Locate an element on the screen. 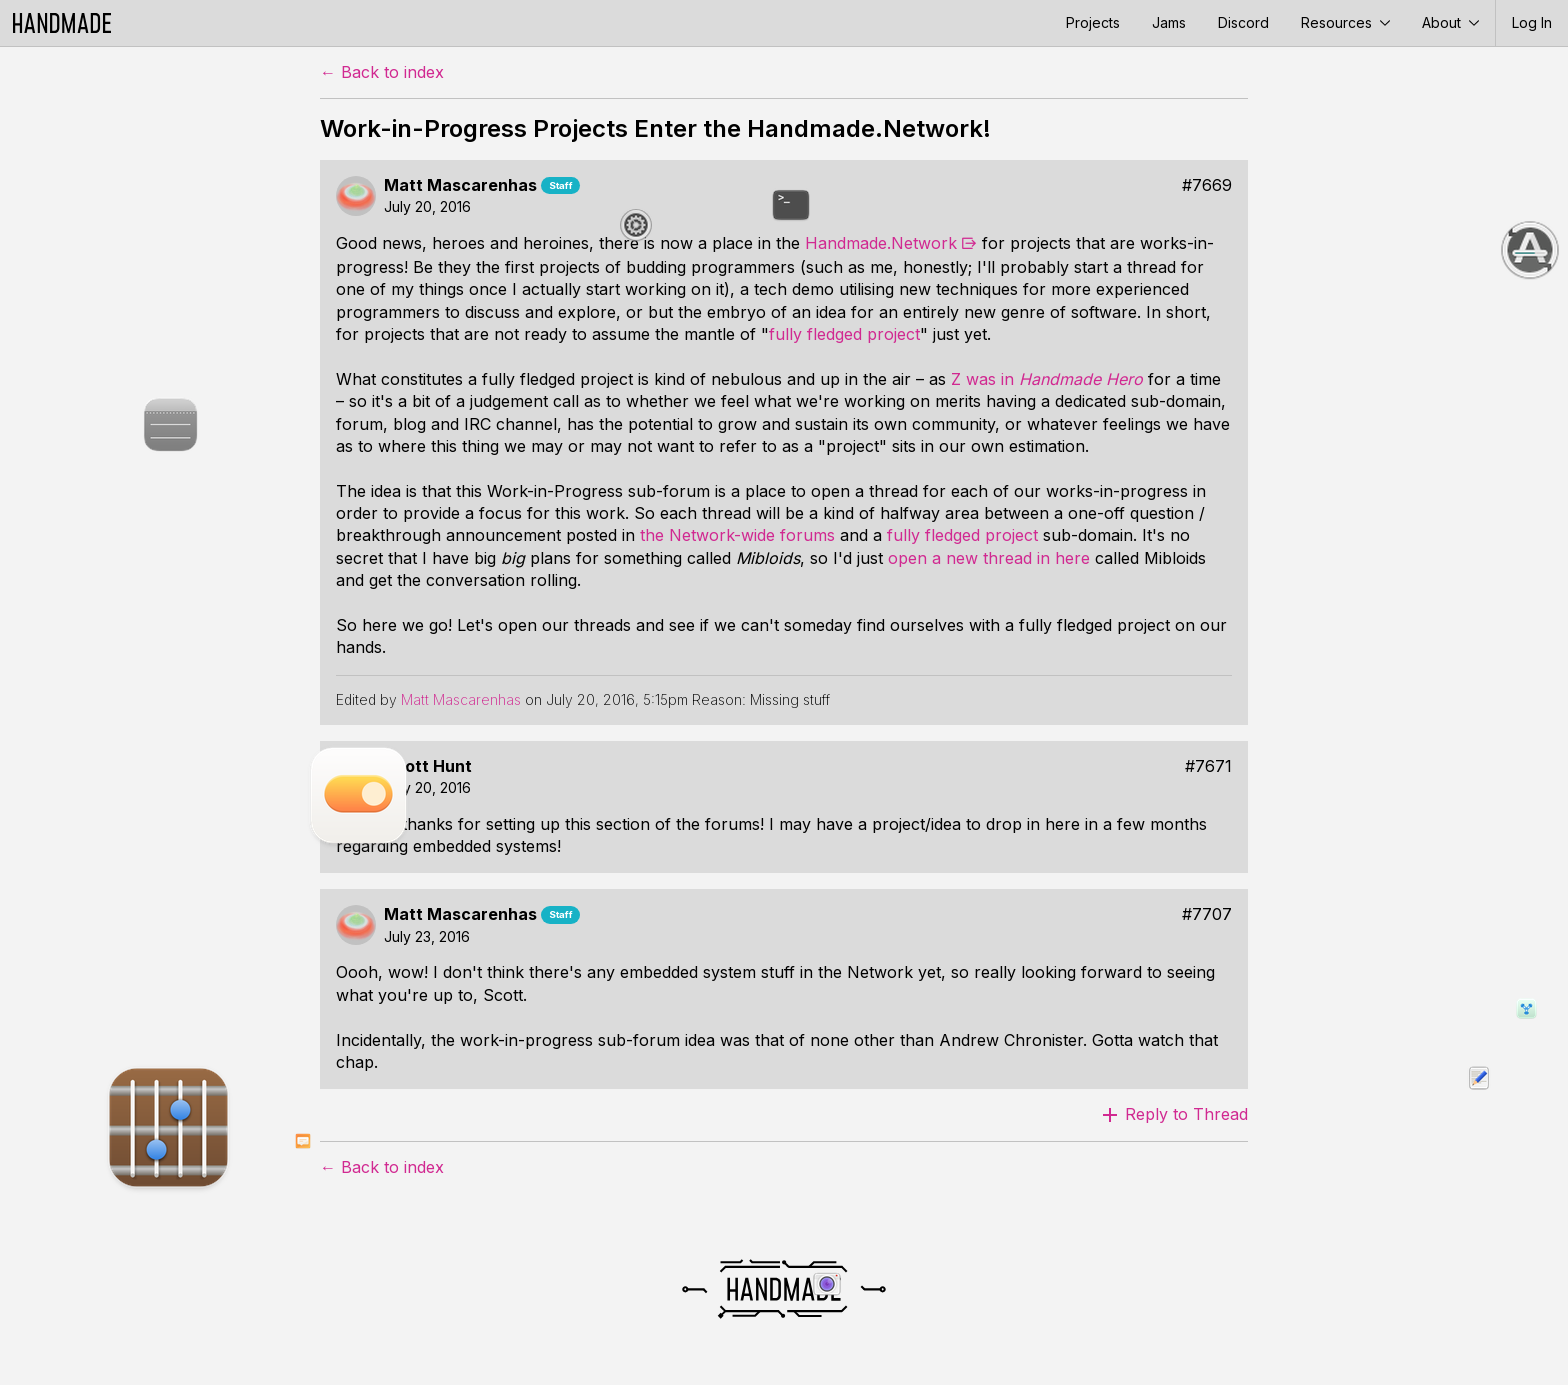  open fretboard app for learning guitar chords is located at coordinates (168, 1127).